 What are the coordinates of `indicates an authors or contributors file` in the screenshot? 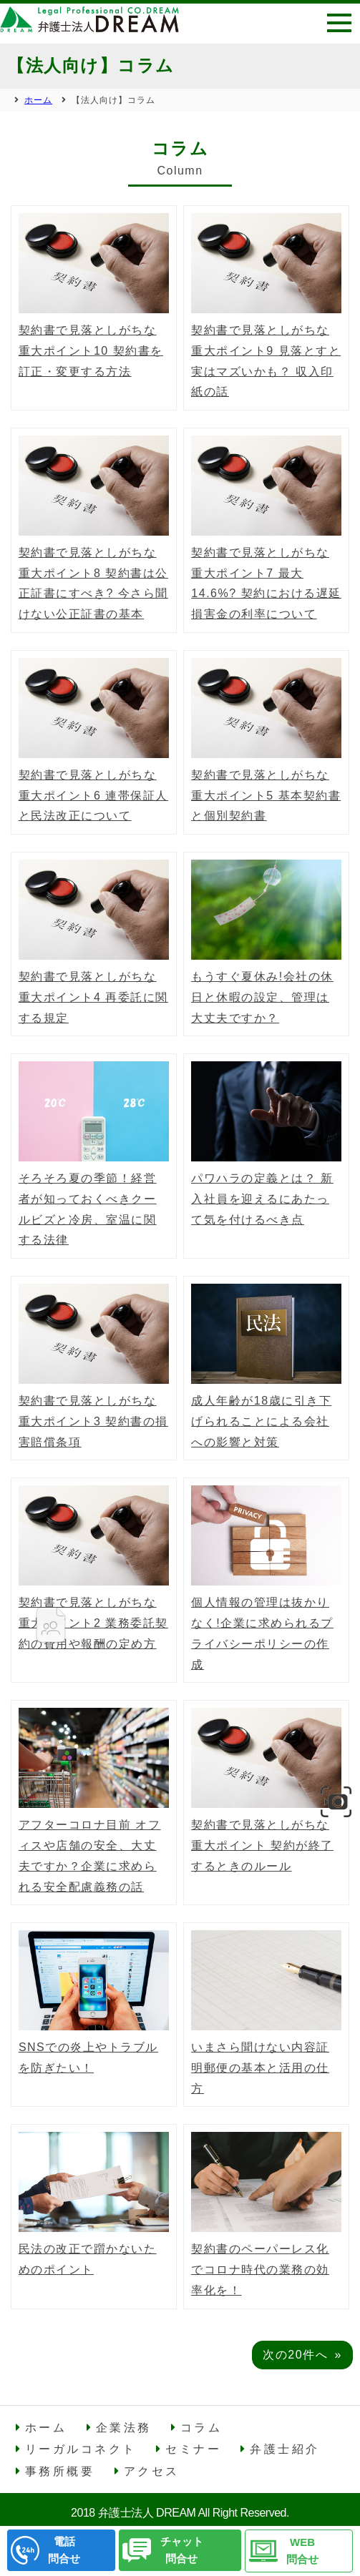 It's located at (51, 1625).